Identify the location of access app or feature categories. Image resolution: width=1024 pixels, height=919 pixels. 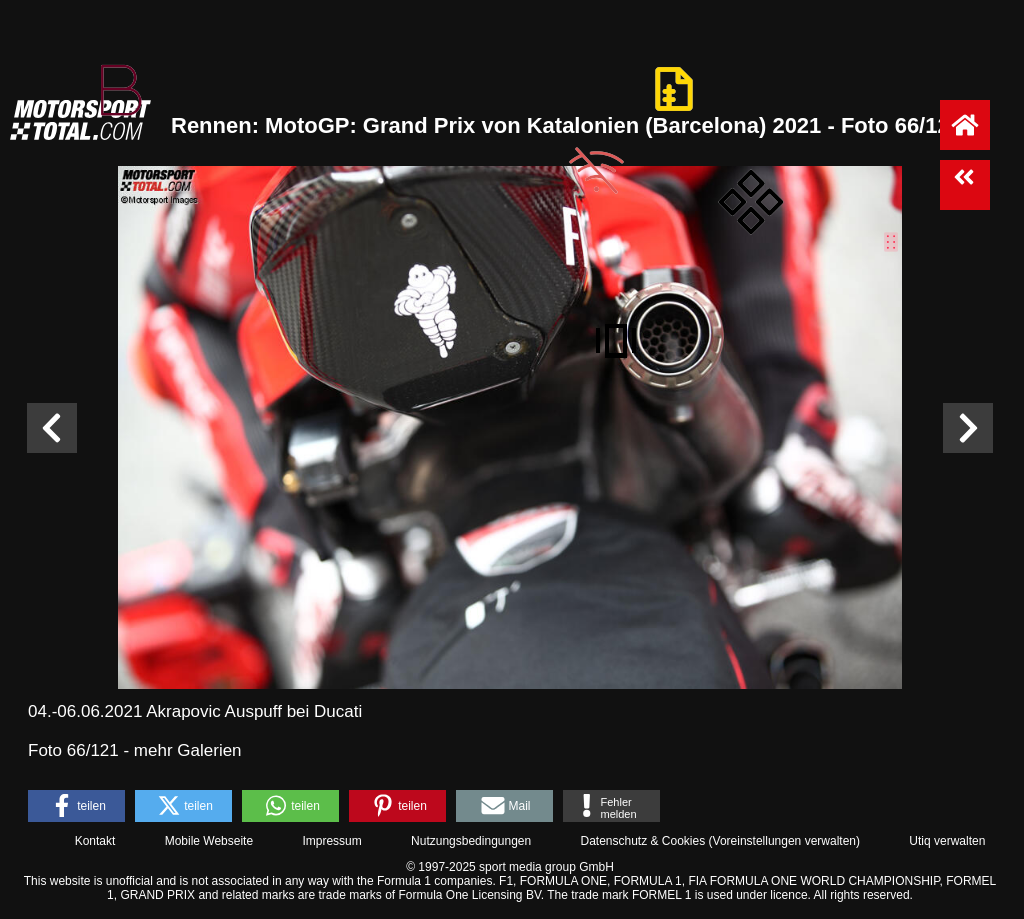
(751, 202).